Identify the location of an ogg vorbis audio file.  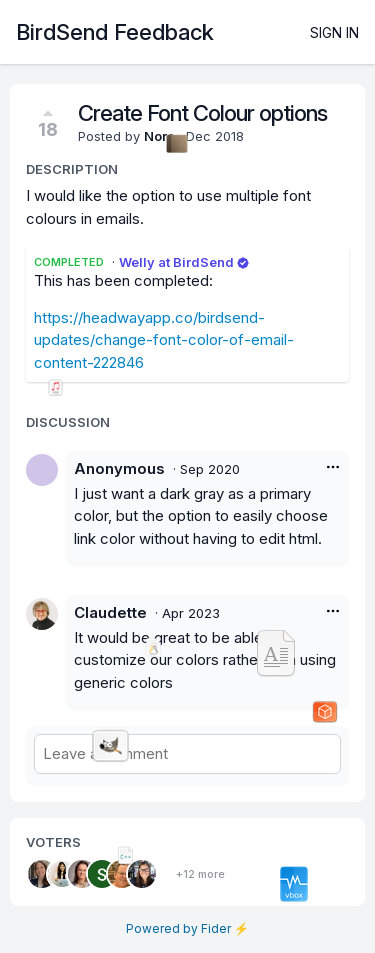
(55, 387).